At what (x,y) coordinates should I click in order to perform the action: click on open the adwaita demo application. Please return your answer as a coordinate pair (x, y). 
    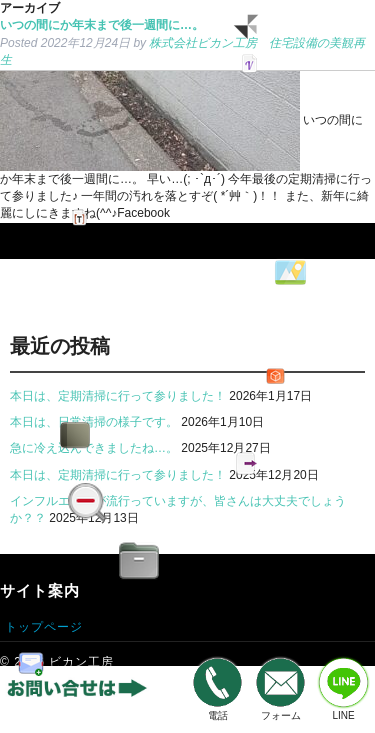
    Looking at the image, I should click on (246, 27).